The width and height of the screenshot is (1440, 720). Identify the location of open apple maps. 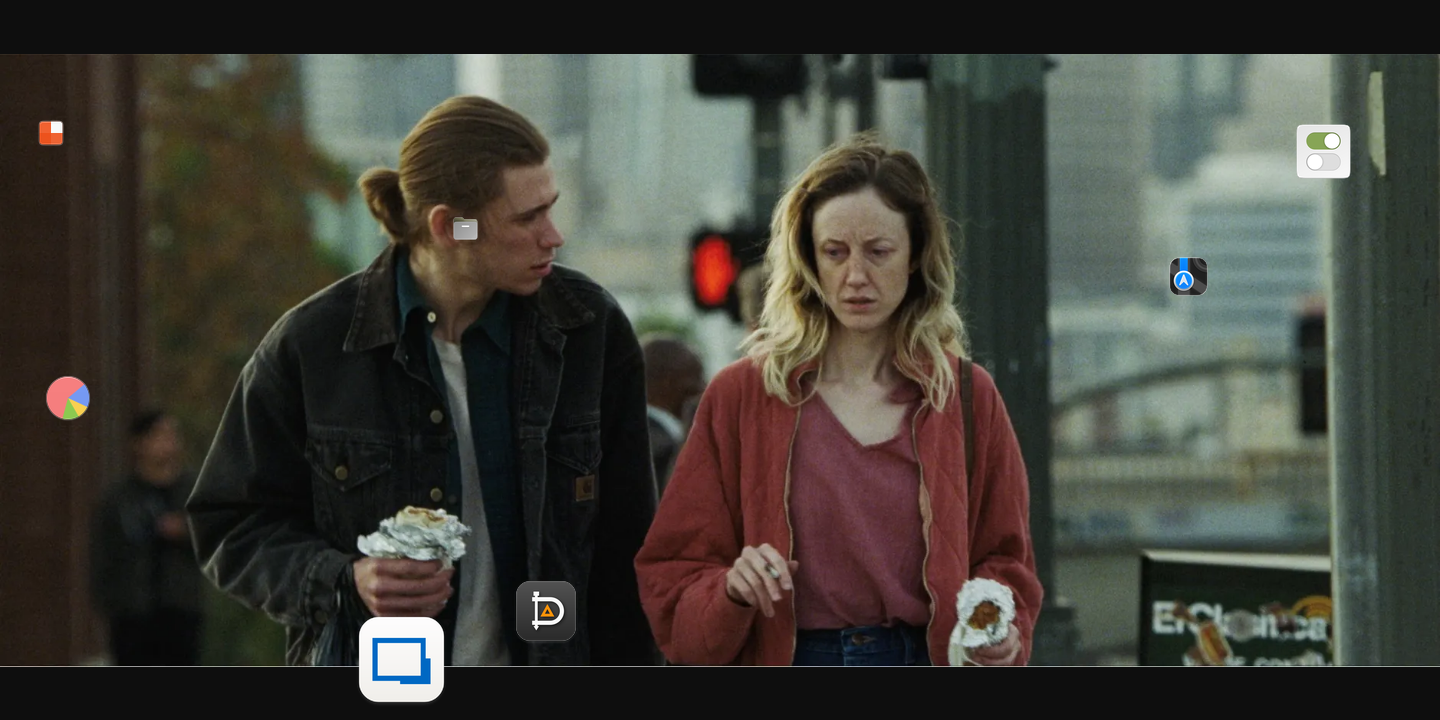
(1188, 276).